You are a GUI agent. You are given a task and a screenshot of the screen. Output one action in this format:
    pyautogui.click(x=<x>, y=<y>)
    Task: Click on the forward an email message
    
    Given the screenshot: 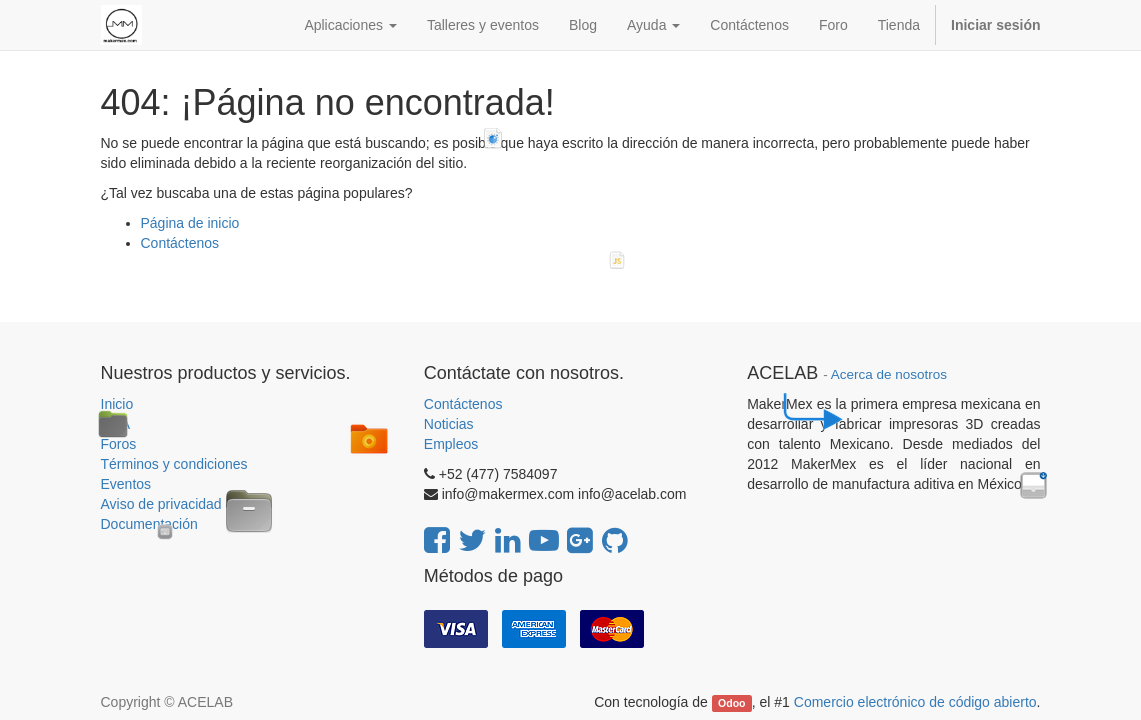 What is the action you would take?
    pyautogui.click(x=814, y=411)
    